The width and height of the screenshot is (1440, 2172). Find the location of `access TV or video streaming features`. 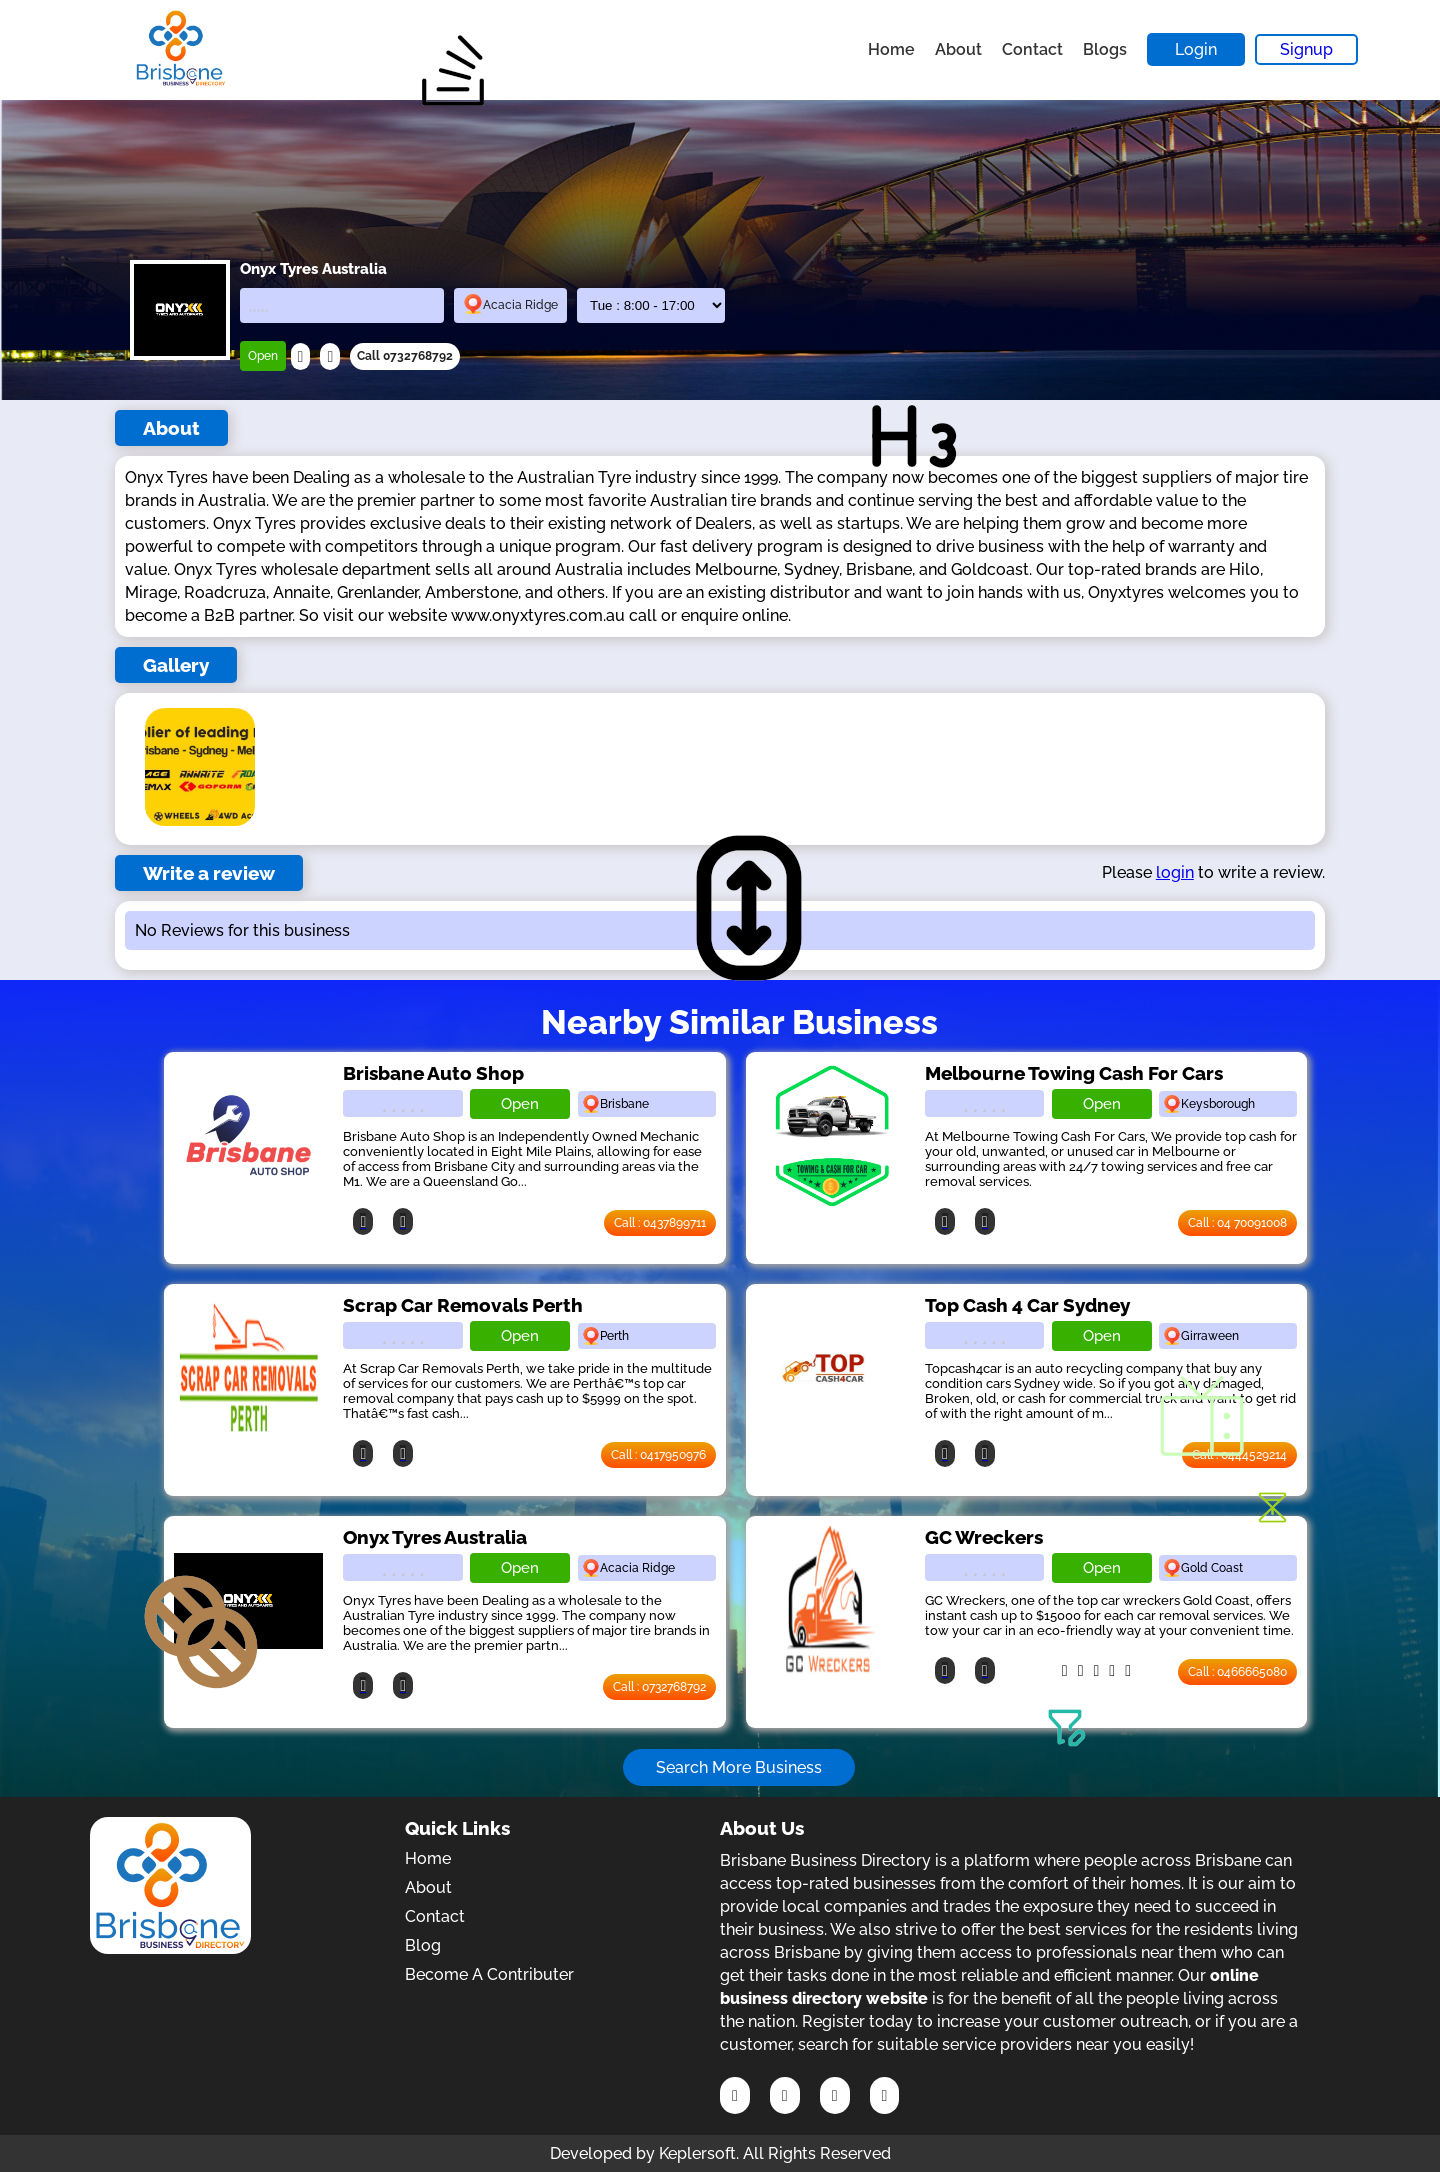

access TV or video streaming features is located at coordinates (1202, 1421).